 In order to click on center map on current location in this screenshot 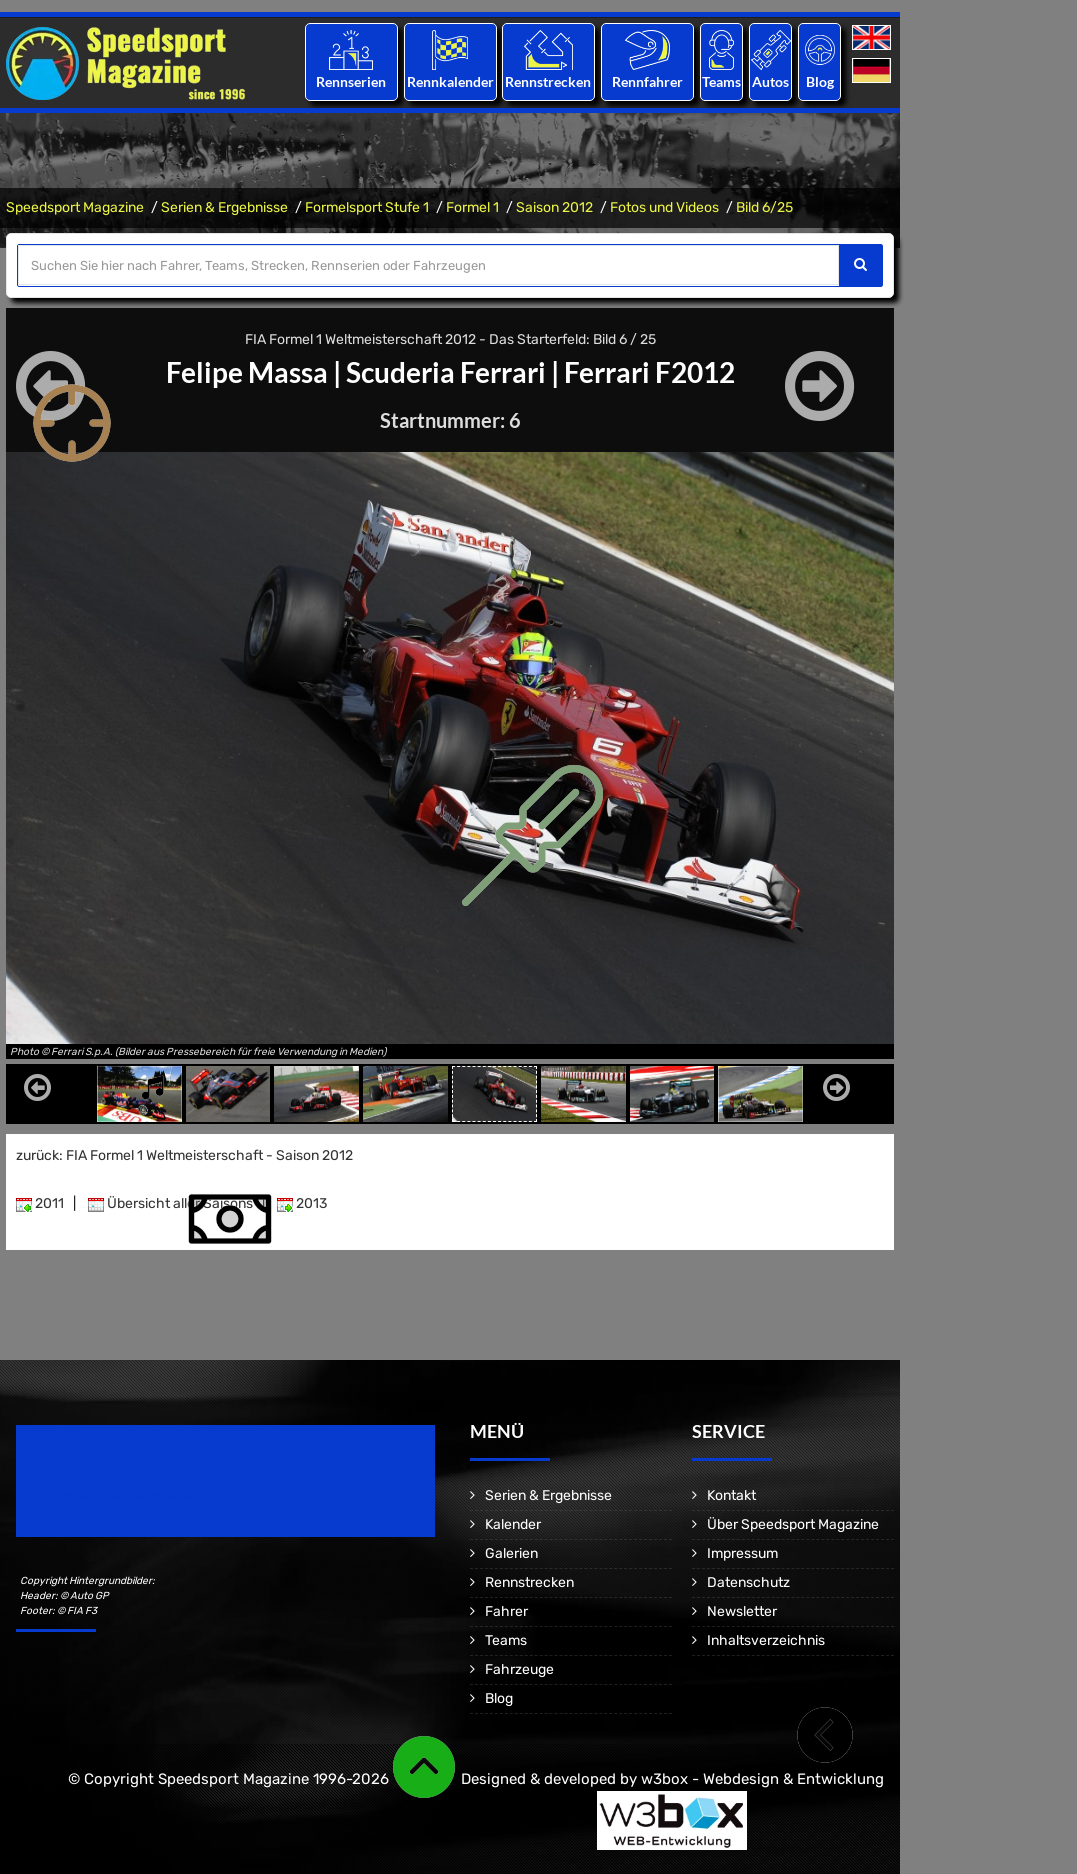, I will do `click(72, 423)`.